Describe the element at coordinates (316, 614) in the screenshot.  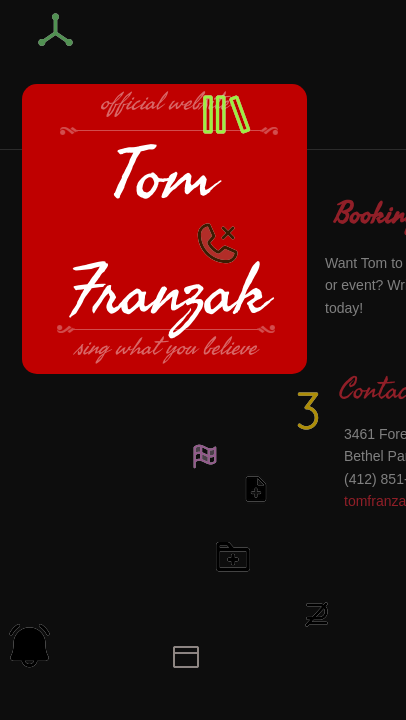
I see `indicates "not a superset of" in mathematical notation` at that location.